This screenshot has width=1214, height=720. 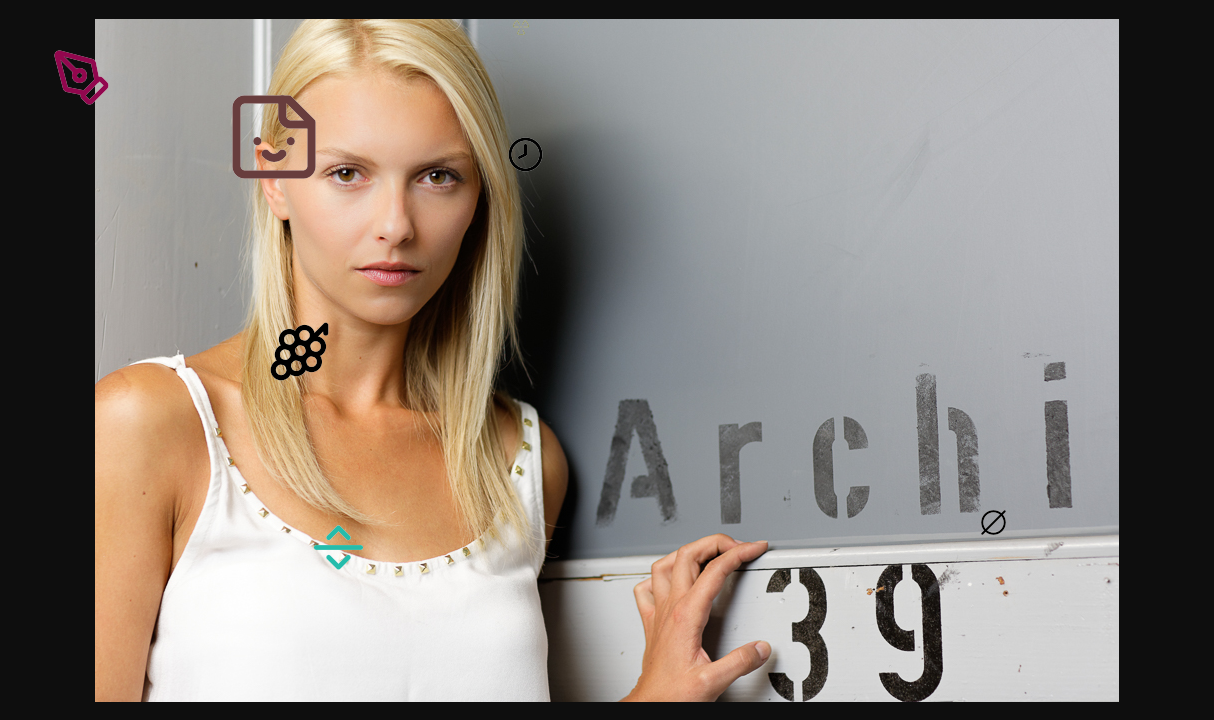 I want to click on indicates radioactive or hazardous material warning, so click(x=521, y=27).